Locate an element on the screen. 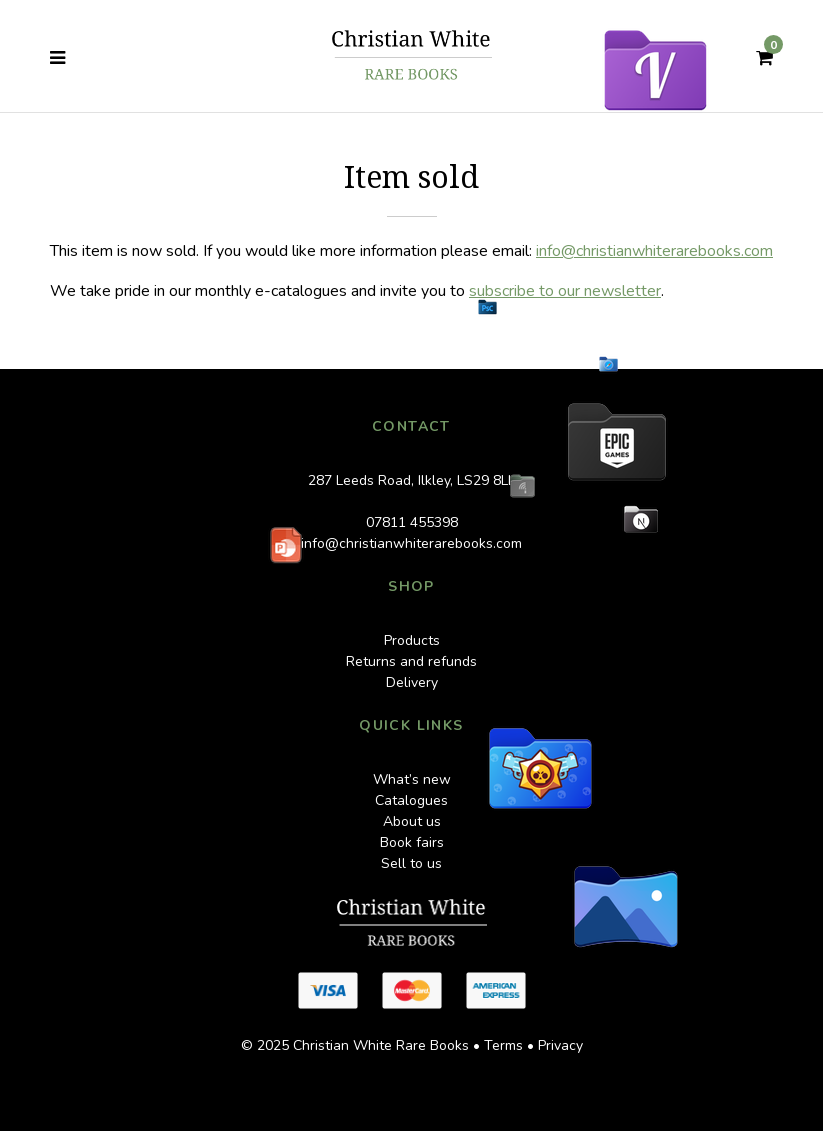 Image resolution: width=823 pixels, height=1131 pixels. open folder containing adobe photoshop classic files is located at coordinates (487, 307).